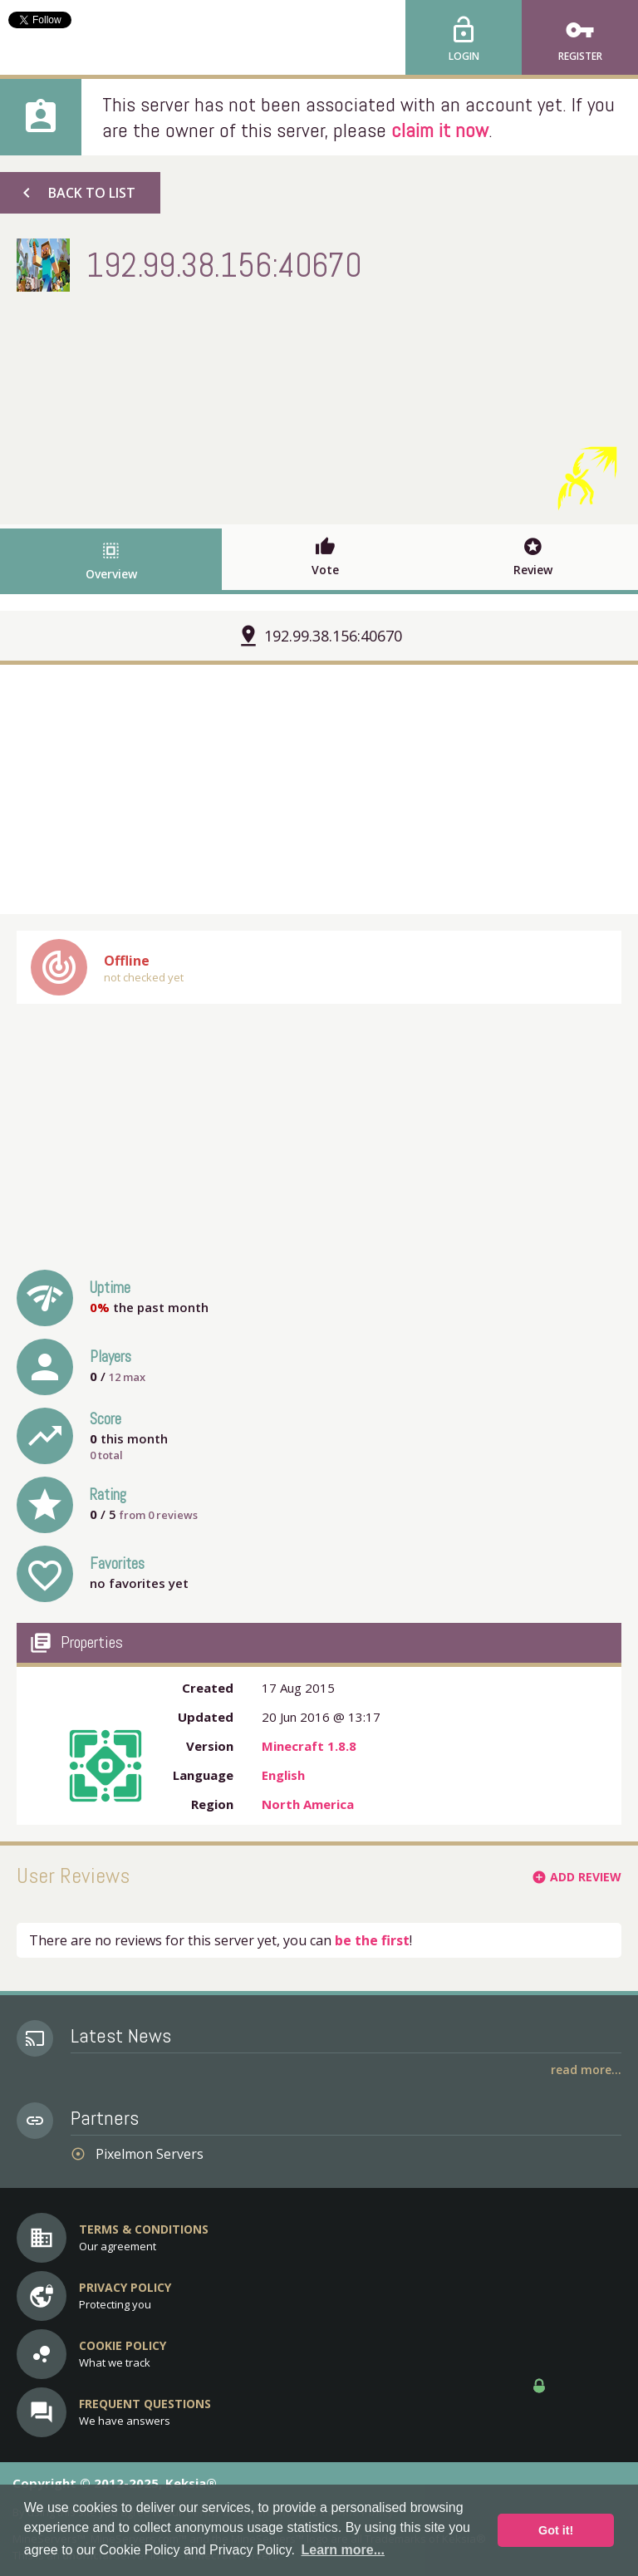  Describe the element at coordinates (585, 479) in the screenshot. I see `mythological character or story element in a game` at that location.